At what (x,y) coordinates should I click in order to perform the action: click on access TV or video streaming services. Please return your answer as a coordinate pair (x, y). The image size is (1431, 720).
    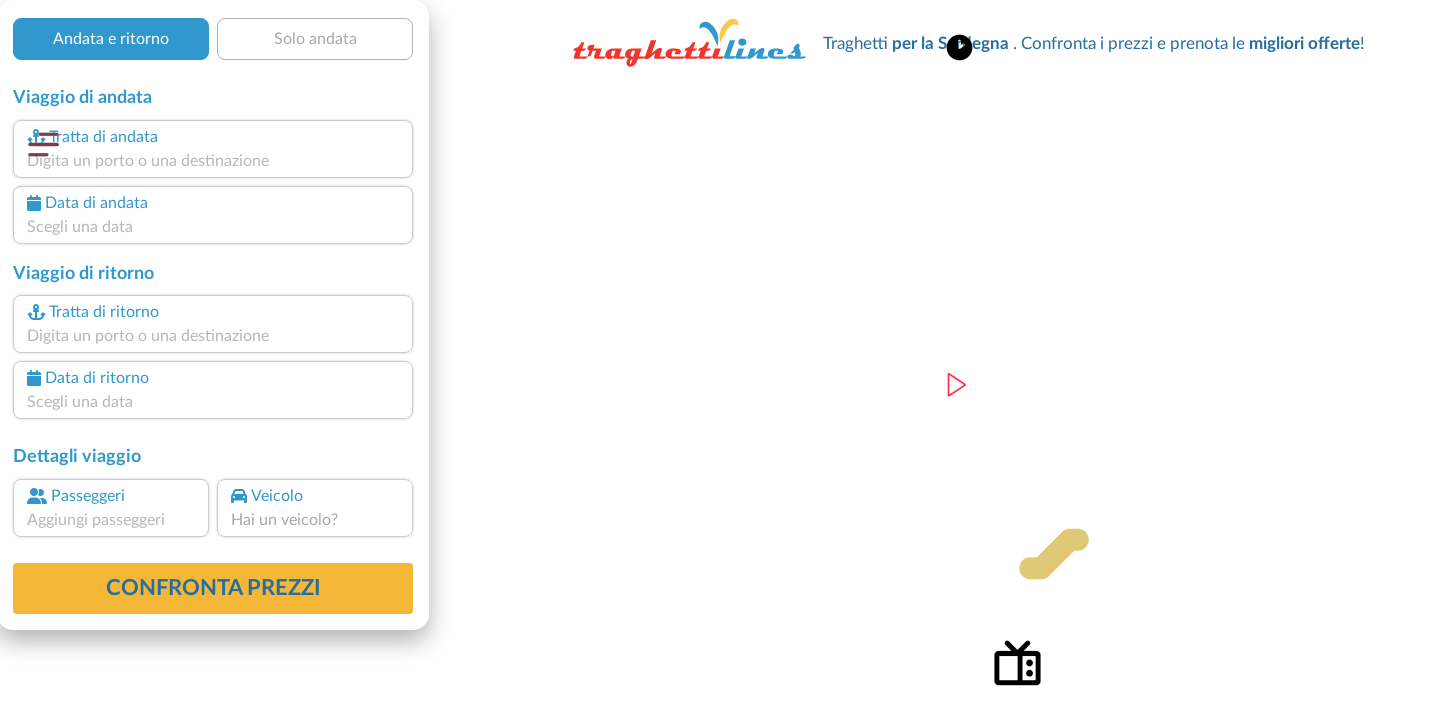
    Looking at the image, I should click on (1017, 665).